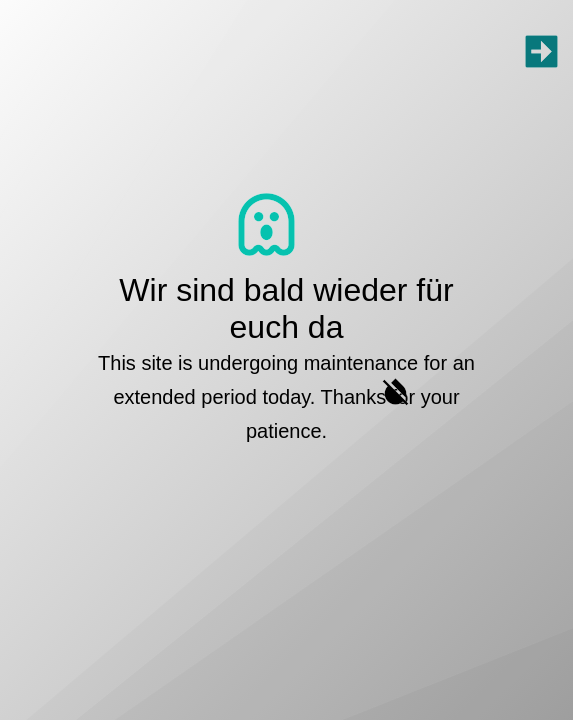 Image resolution: width=573 pixels, height=720 pixels. What do you see at coordinates (266, 224) in the screenshot?
I see `toggle ghost mode or anonymous browsing` at bounding box center [266, 224].